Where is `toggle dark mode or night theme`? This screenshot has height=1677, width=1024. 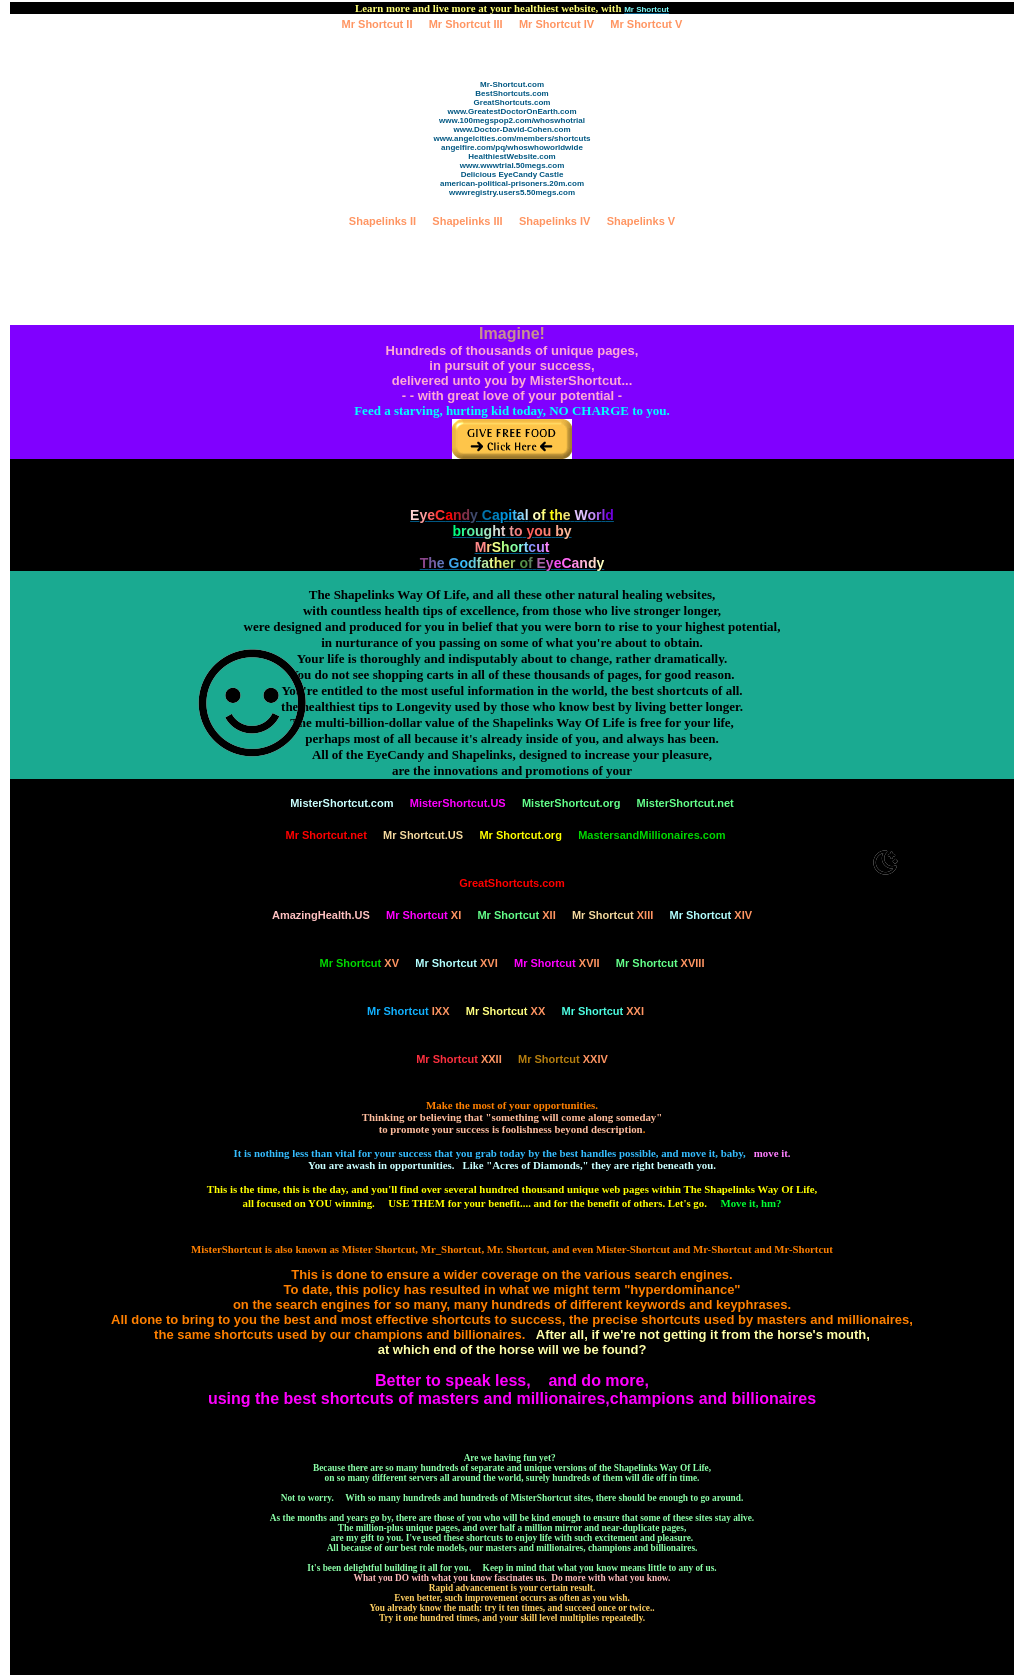 toggle dark mode or night theme is located at coordinates (885, 862).